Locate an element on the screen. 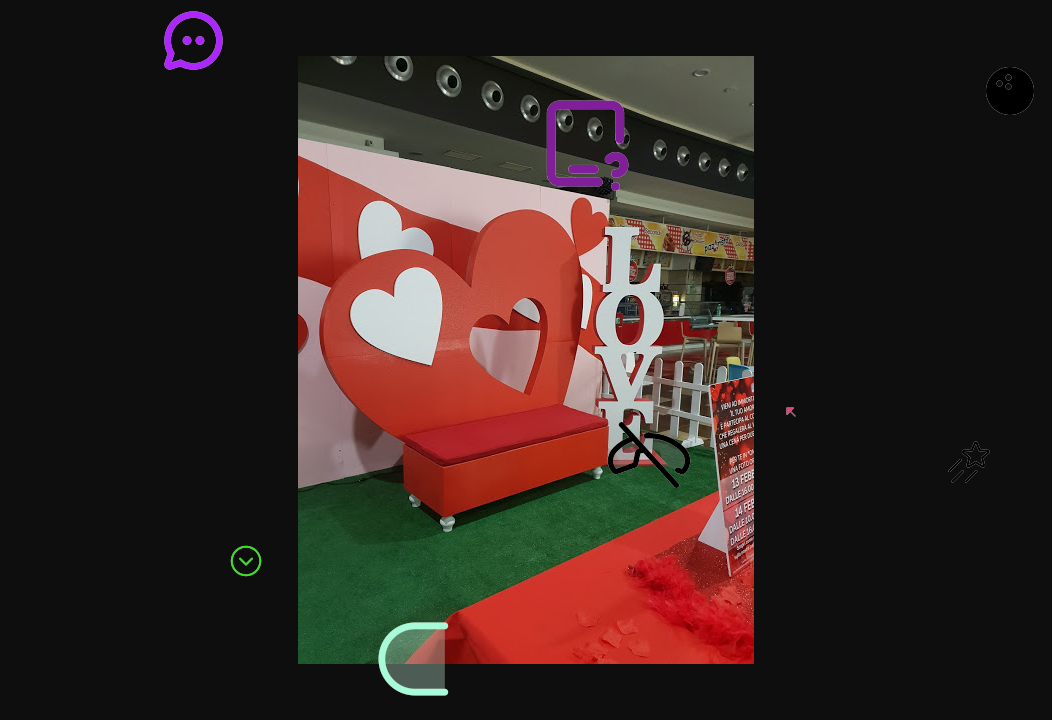 This screenshot has height=720, width=1052. iPad help or troubleshooting is located at coordinates (585, 143).